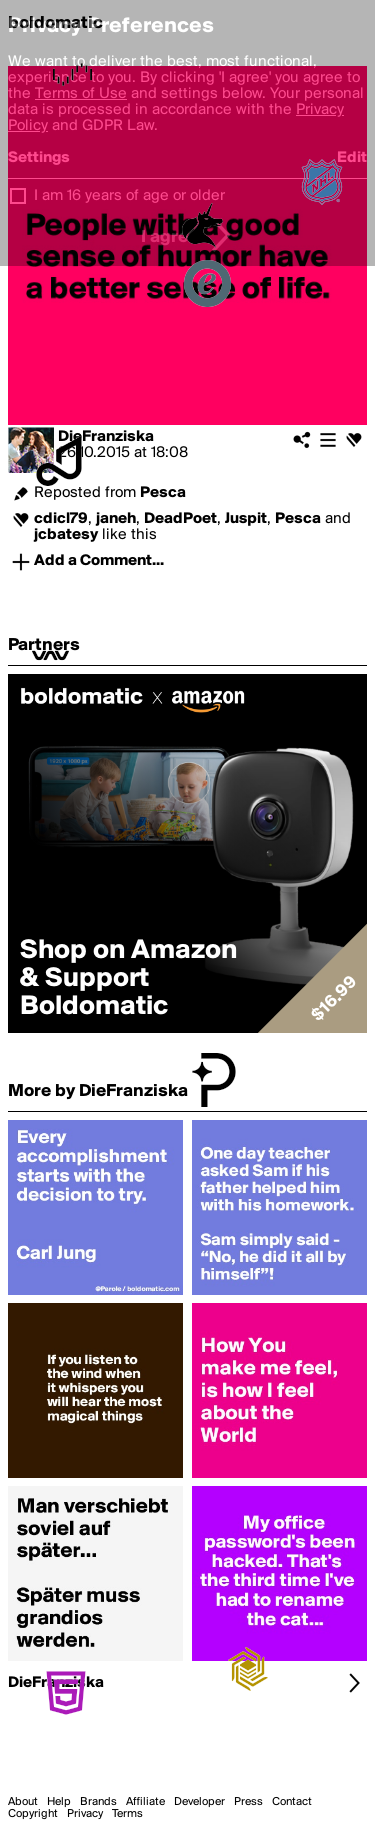  What do you see at coordinates (59, 461) in the screenshot?
I see `open the Pretzel app` at bounding box center [59, 461].